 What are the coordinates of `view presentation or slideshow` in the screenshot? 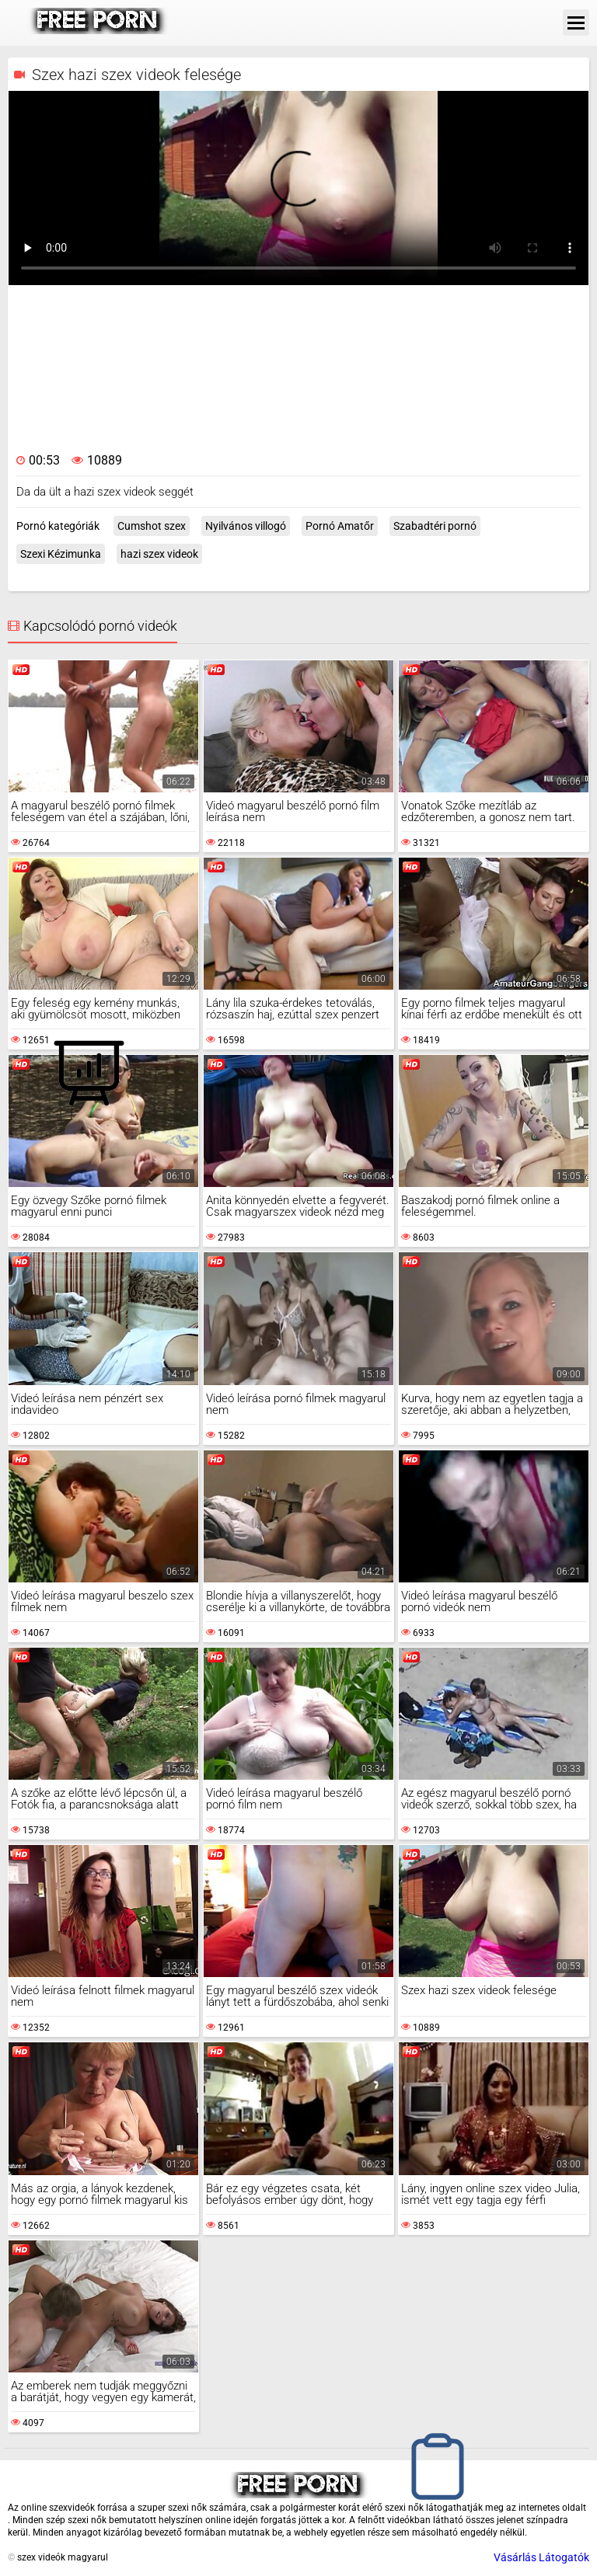 It's located at (89, 1073).